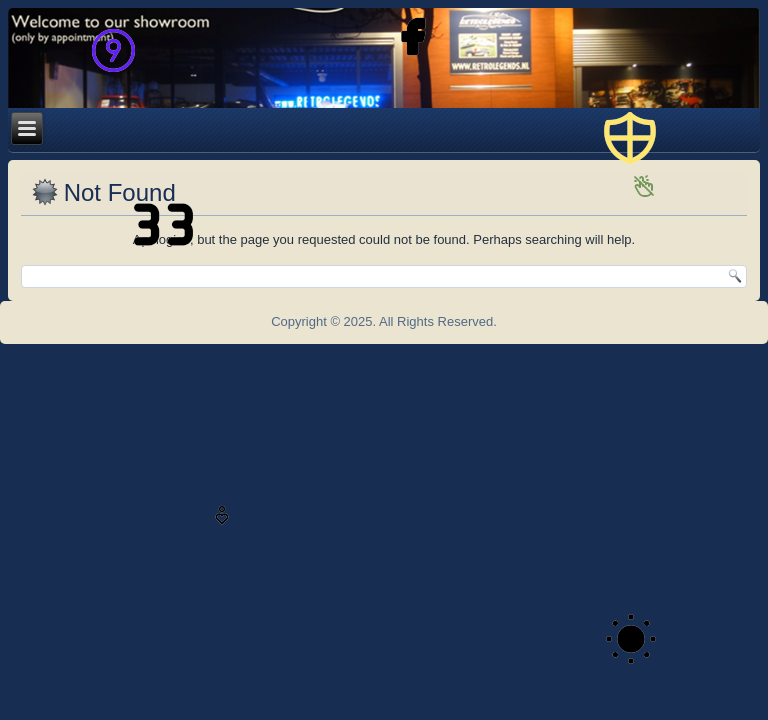 The width and height of the screenshot is (768, 720). Describe the element at coordinates (113, 50) in the screenshot. I see `indicates item number nine in a list or sequence` at that location.